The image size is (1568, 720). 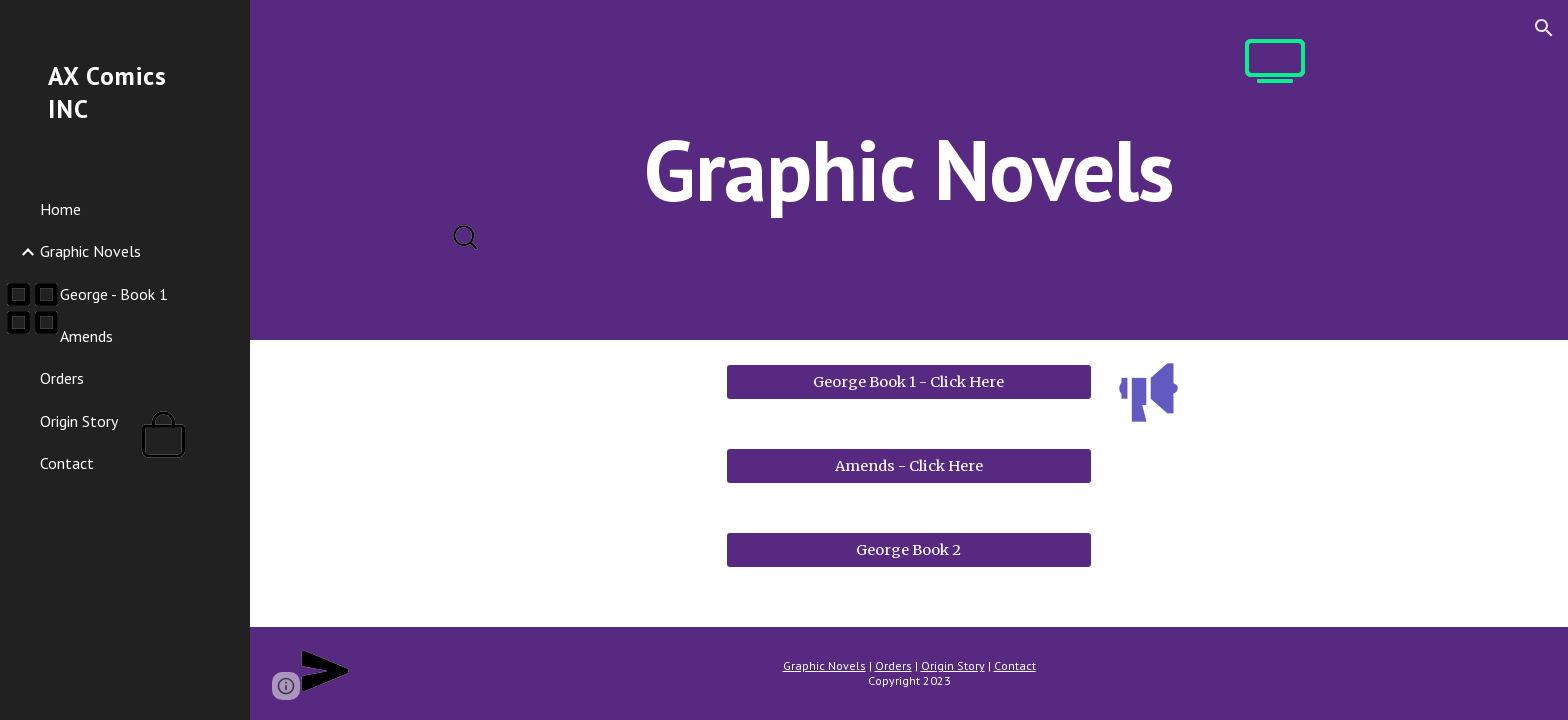 What do you see at coordinates (163, 434) in the screenshot?
I see `view your shopping bag` at bounding box center [163, 434].